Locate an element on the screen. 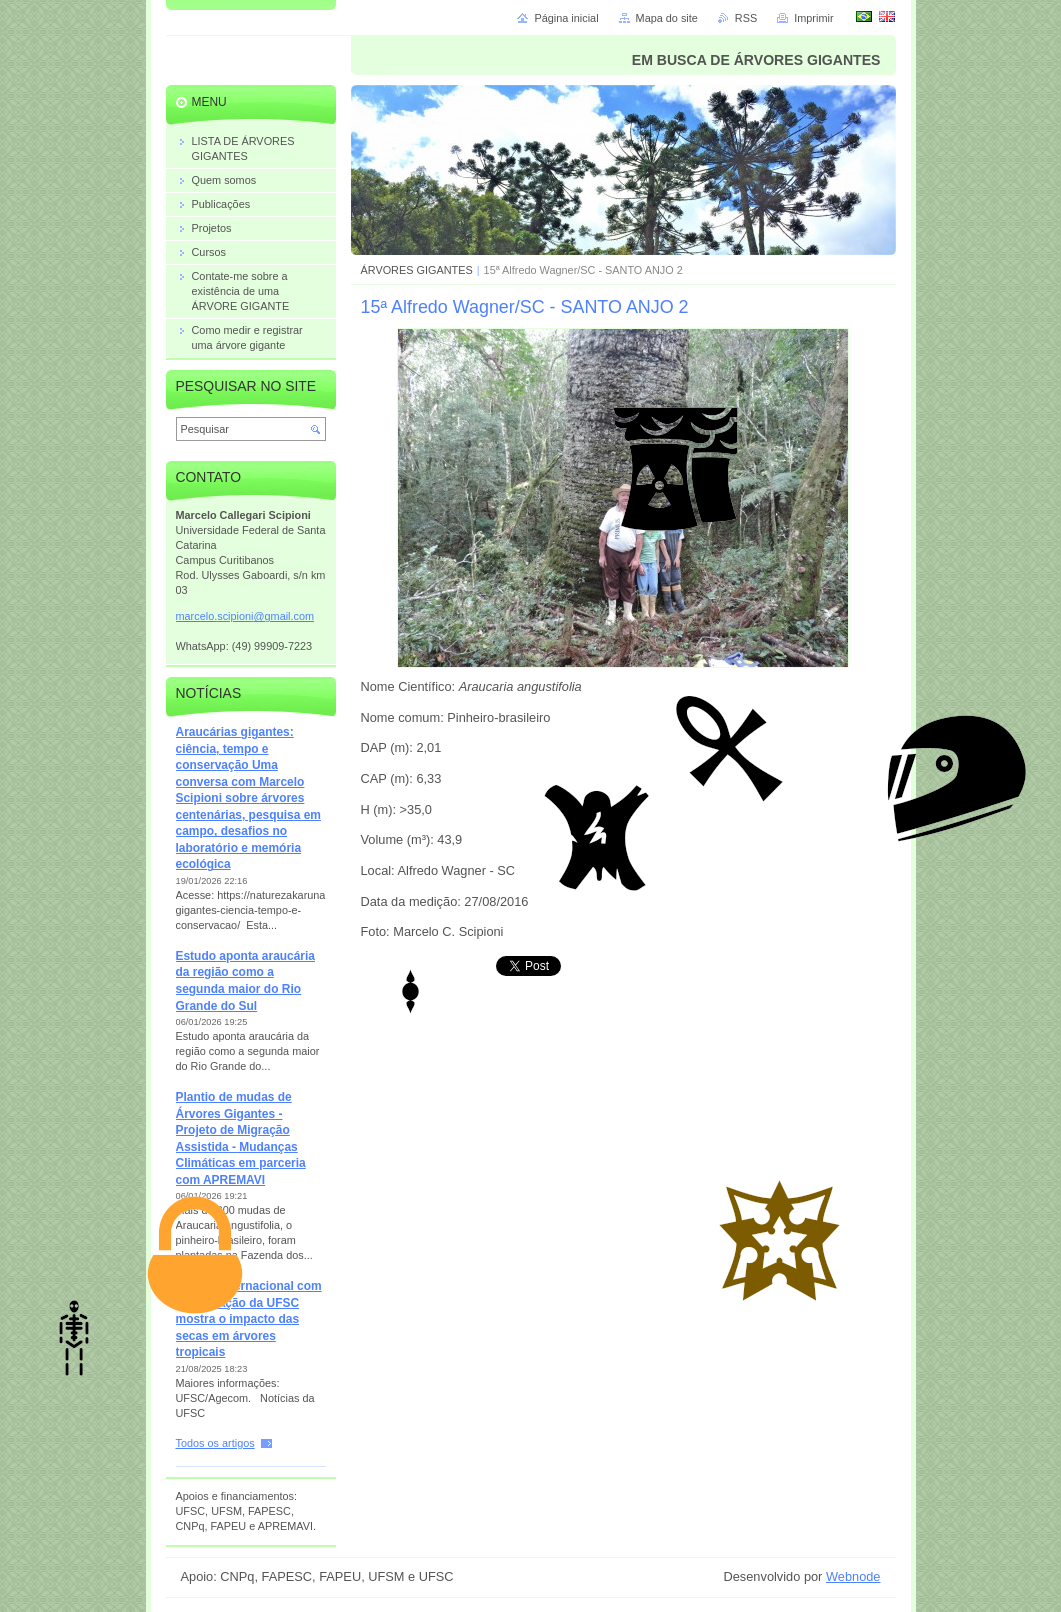 The height and width of the screenshot is (1612, 1061). select motorcycle helmet gear is located at coordinates (954, 777).